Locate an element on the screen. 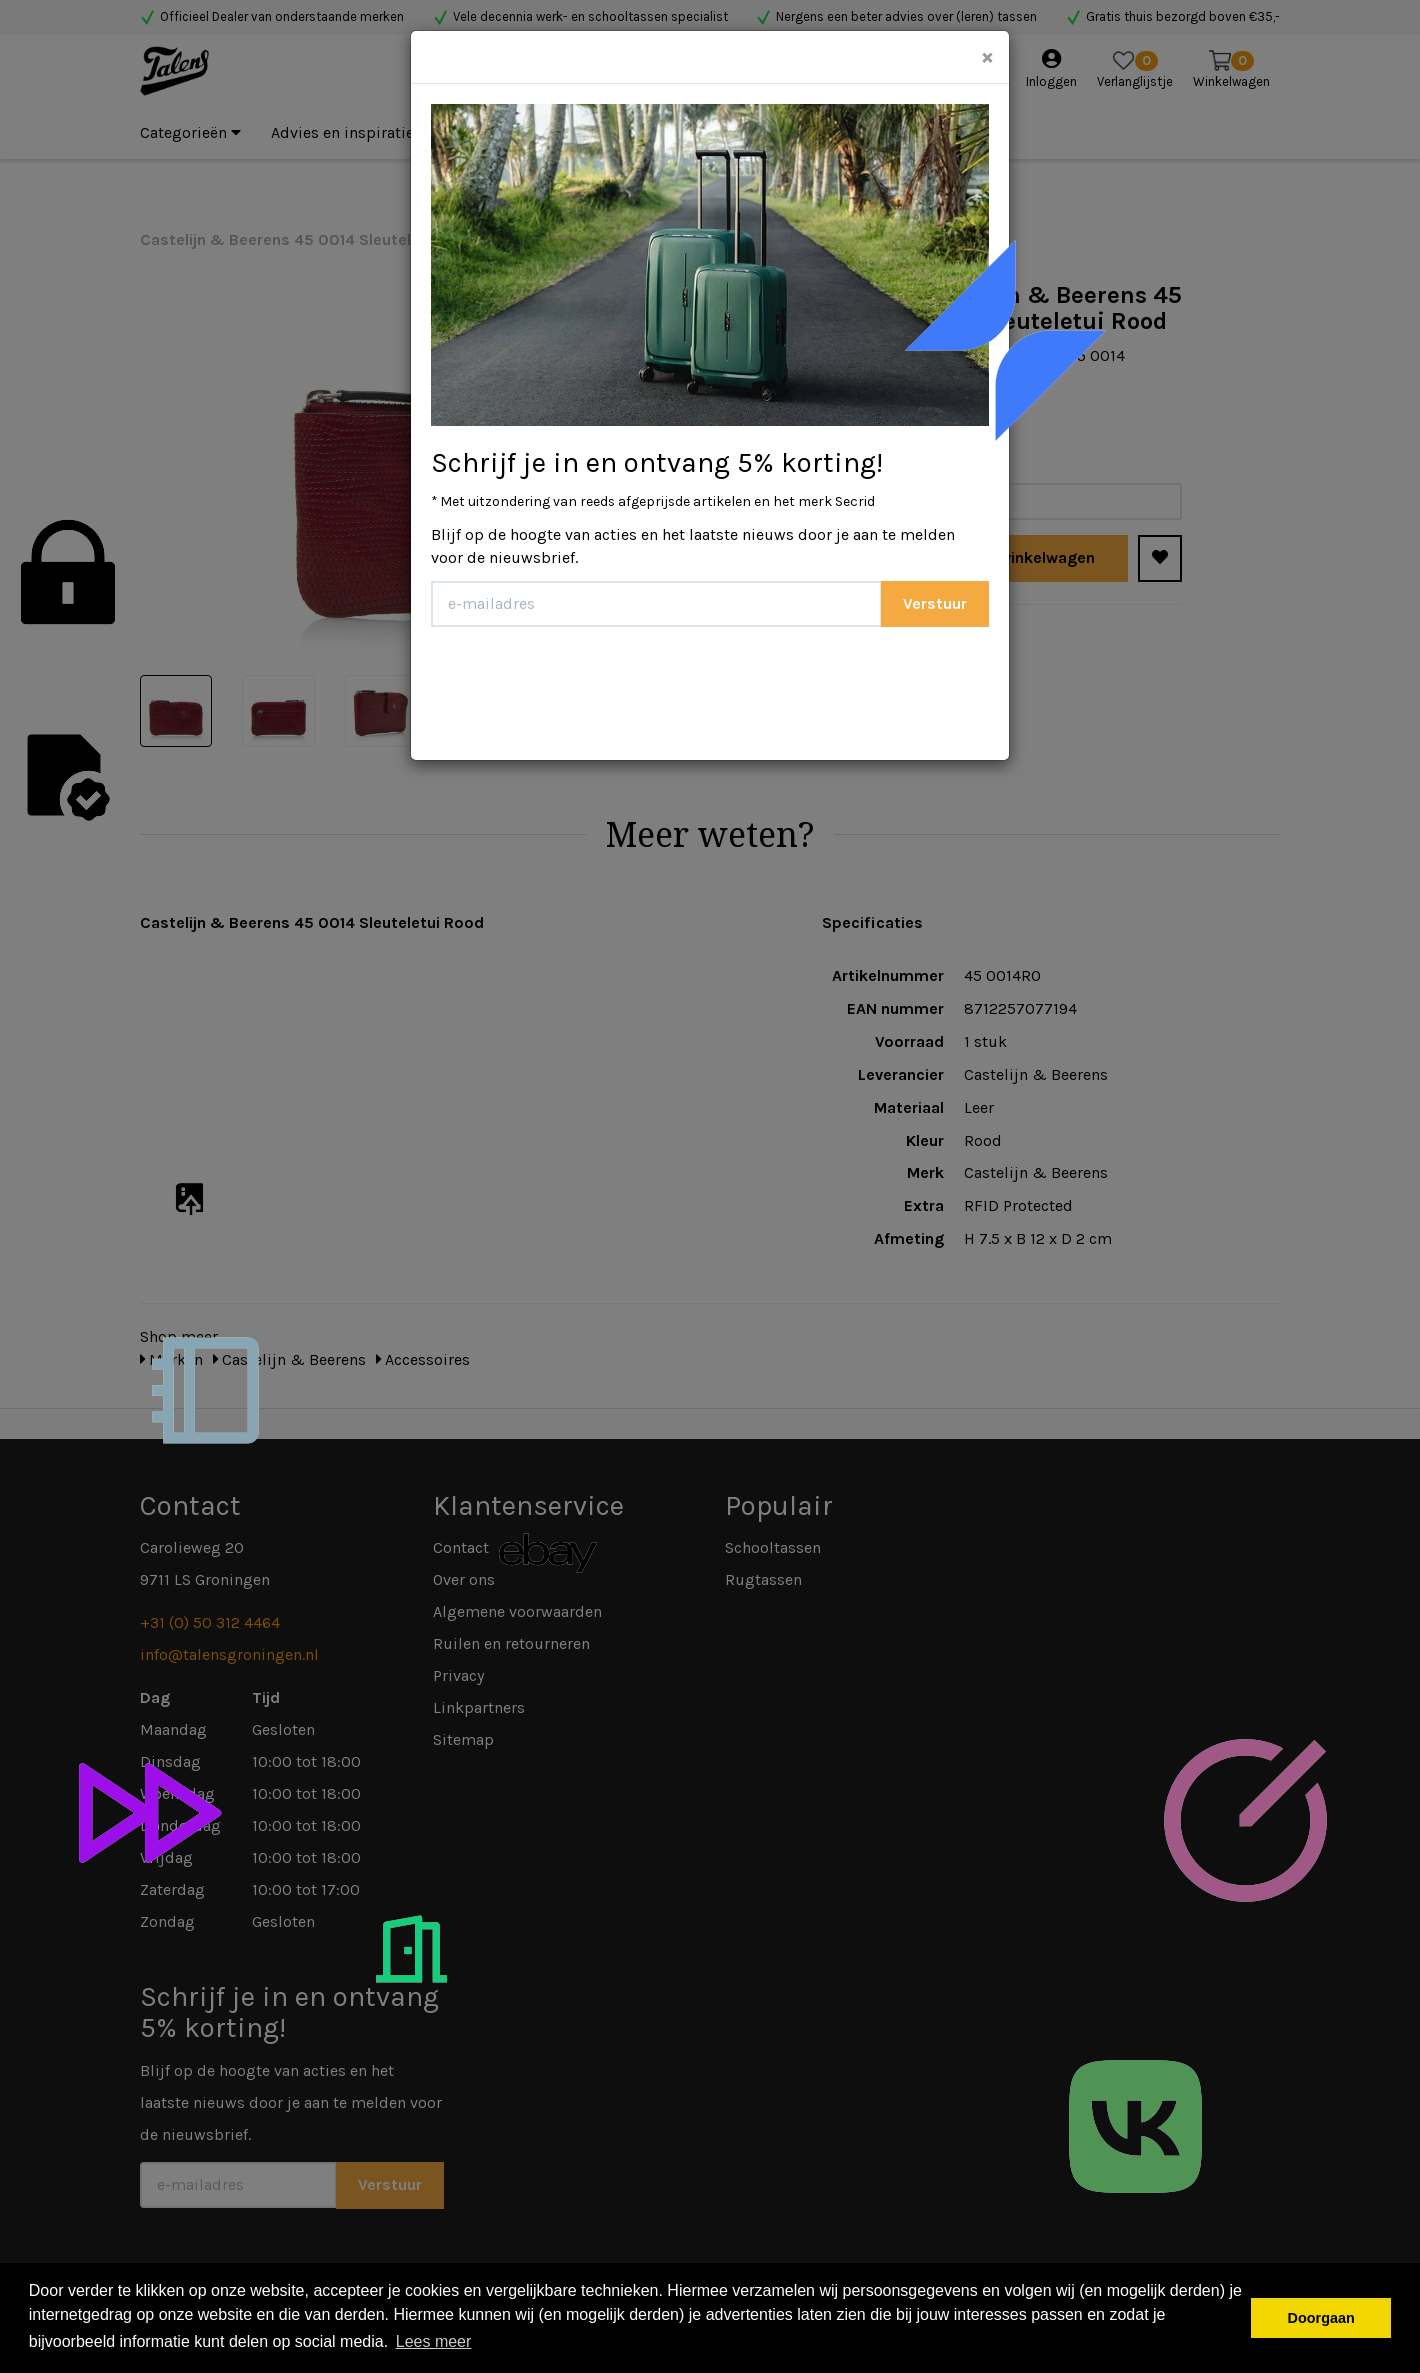 The height and width of the screenshot is (2373, 1420). open the eBay app is located at coordinates (548, 1553).